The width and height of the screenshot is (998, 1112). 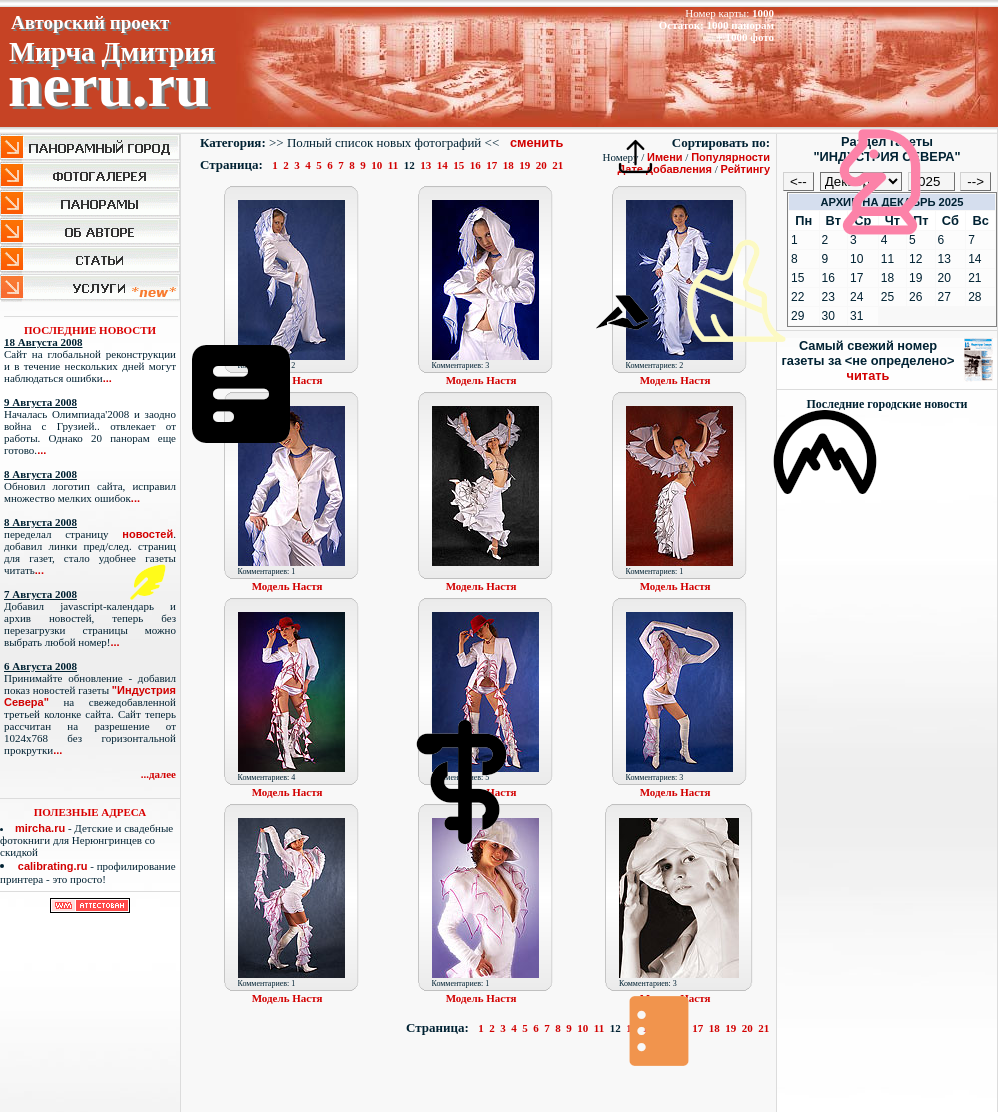 What do you see at coordinates (825, 452) in the screenshot?
I see `connect to NordVPN` at bounding box center [825, 452].